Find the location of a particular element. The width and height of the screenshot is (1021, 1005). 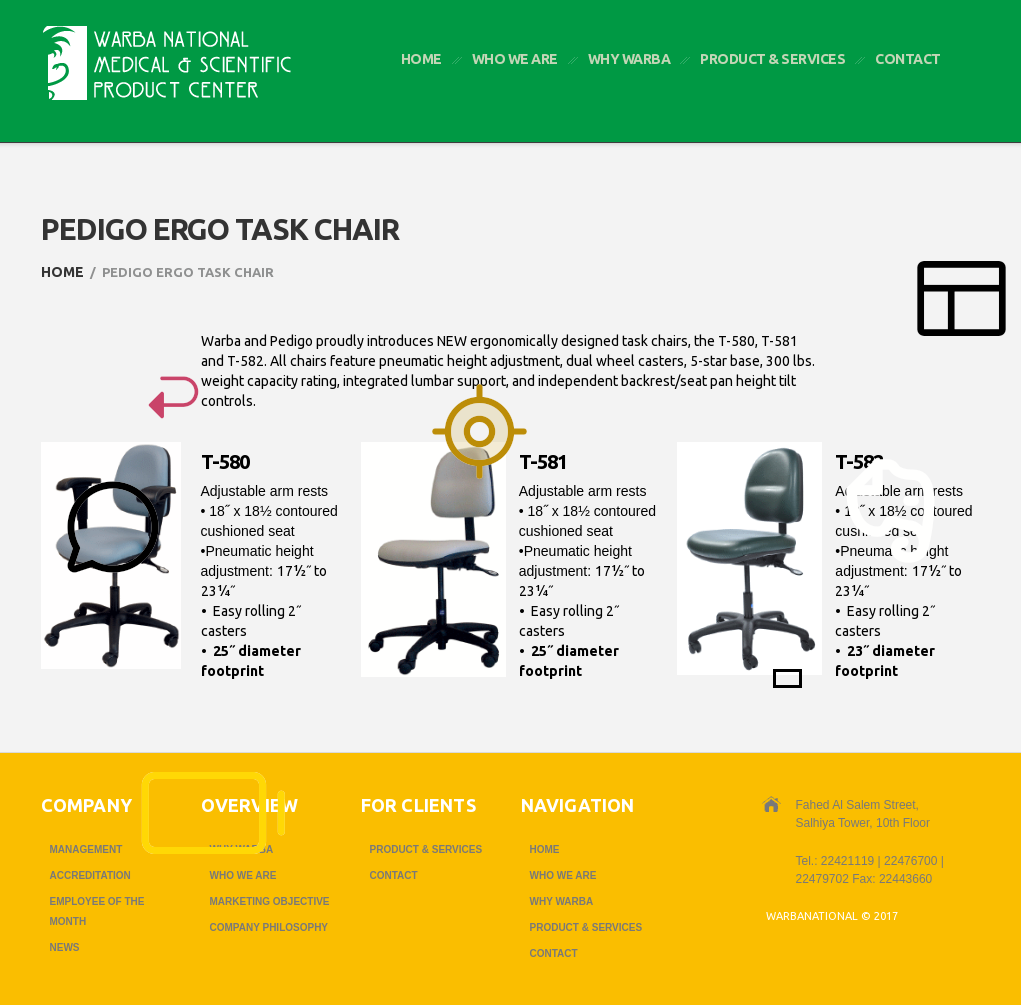

change page layout or view is located at coordinates (961, 298).